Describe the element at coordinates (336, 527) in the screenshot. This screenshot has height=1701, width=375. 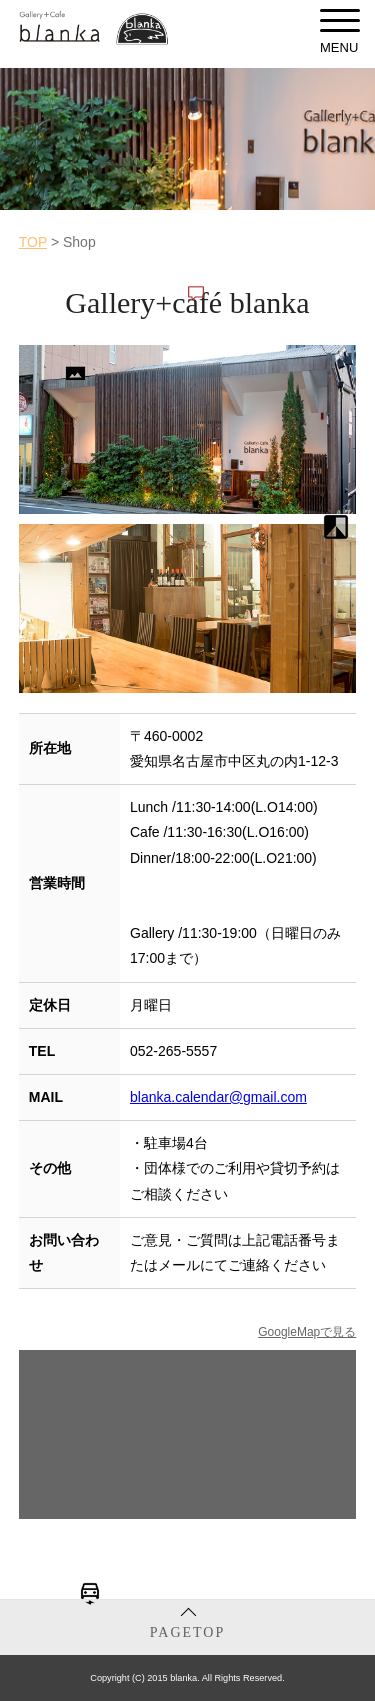
I see `apply black and white filter to image` at that location.